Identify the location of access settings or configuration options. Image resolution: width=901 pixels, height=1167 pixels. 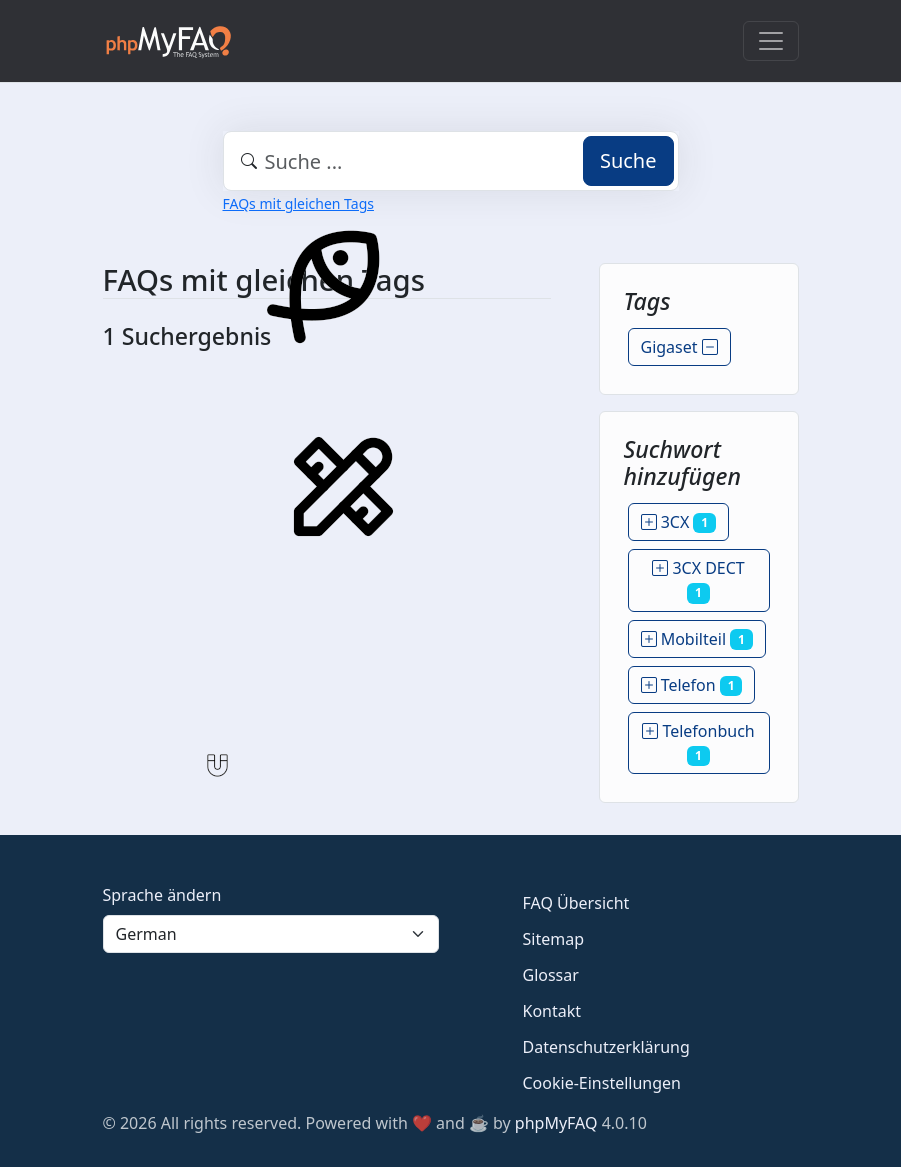
(343, 486).